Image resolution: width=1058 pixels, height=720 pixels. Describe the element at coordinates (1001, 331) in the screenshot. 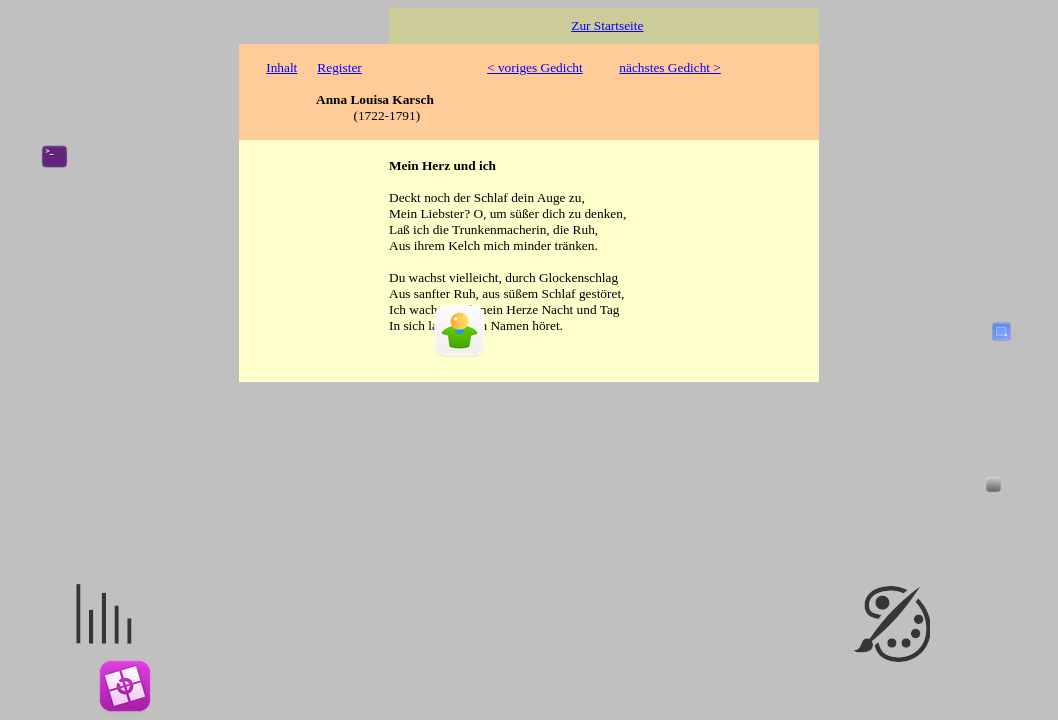

I see `take a screenshot` at that location.